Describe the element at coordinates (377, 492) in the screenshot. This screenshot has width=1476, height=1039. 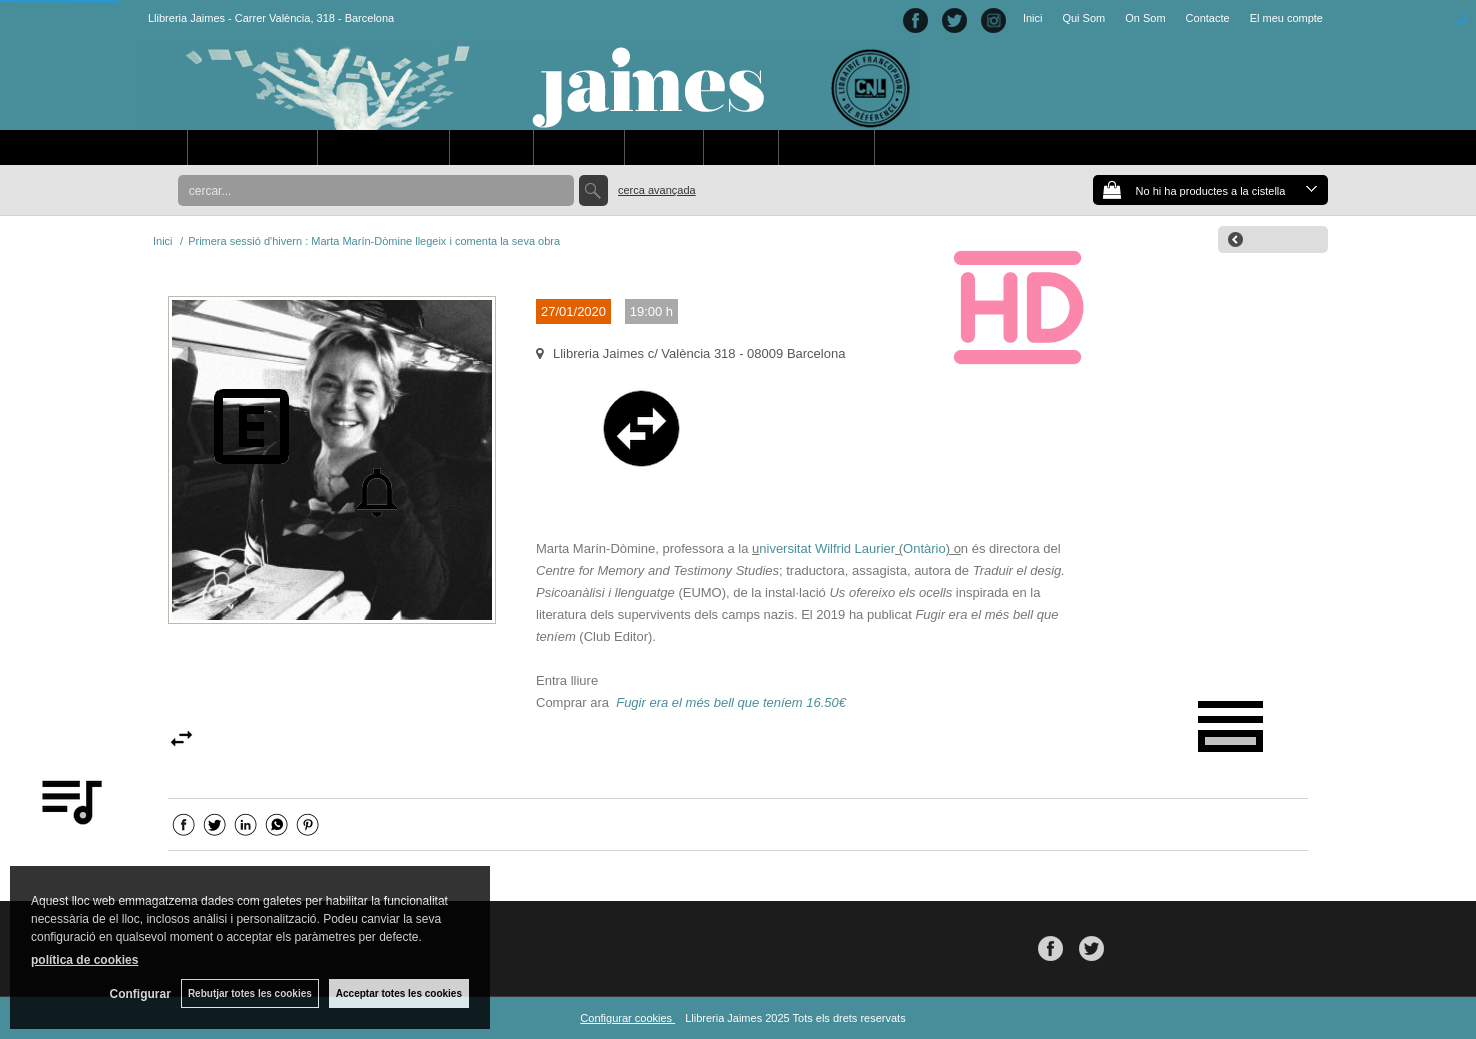
I see `view notifications` at that location.